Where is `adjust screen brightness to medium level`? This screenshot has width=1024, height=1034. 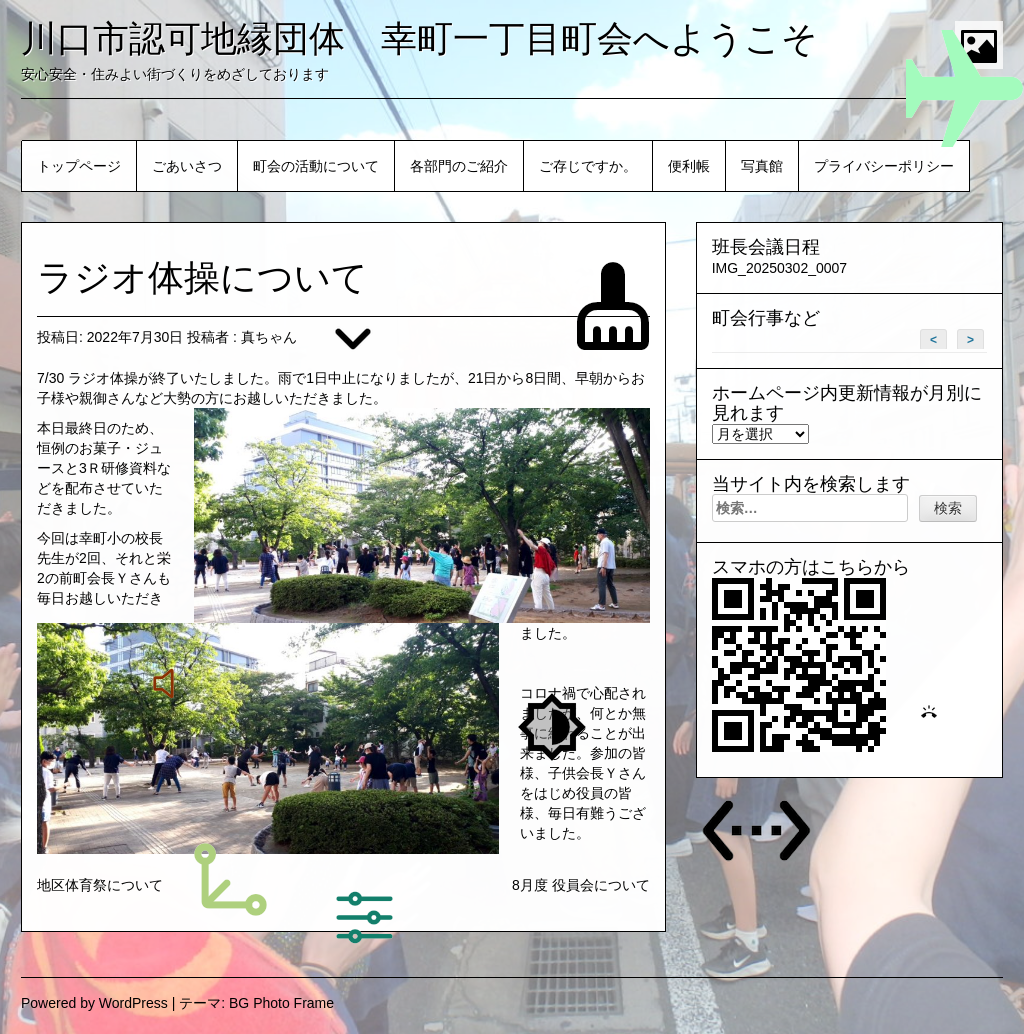 adjust screen brightness to medium level is located at coordinates (552, 727).